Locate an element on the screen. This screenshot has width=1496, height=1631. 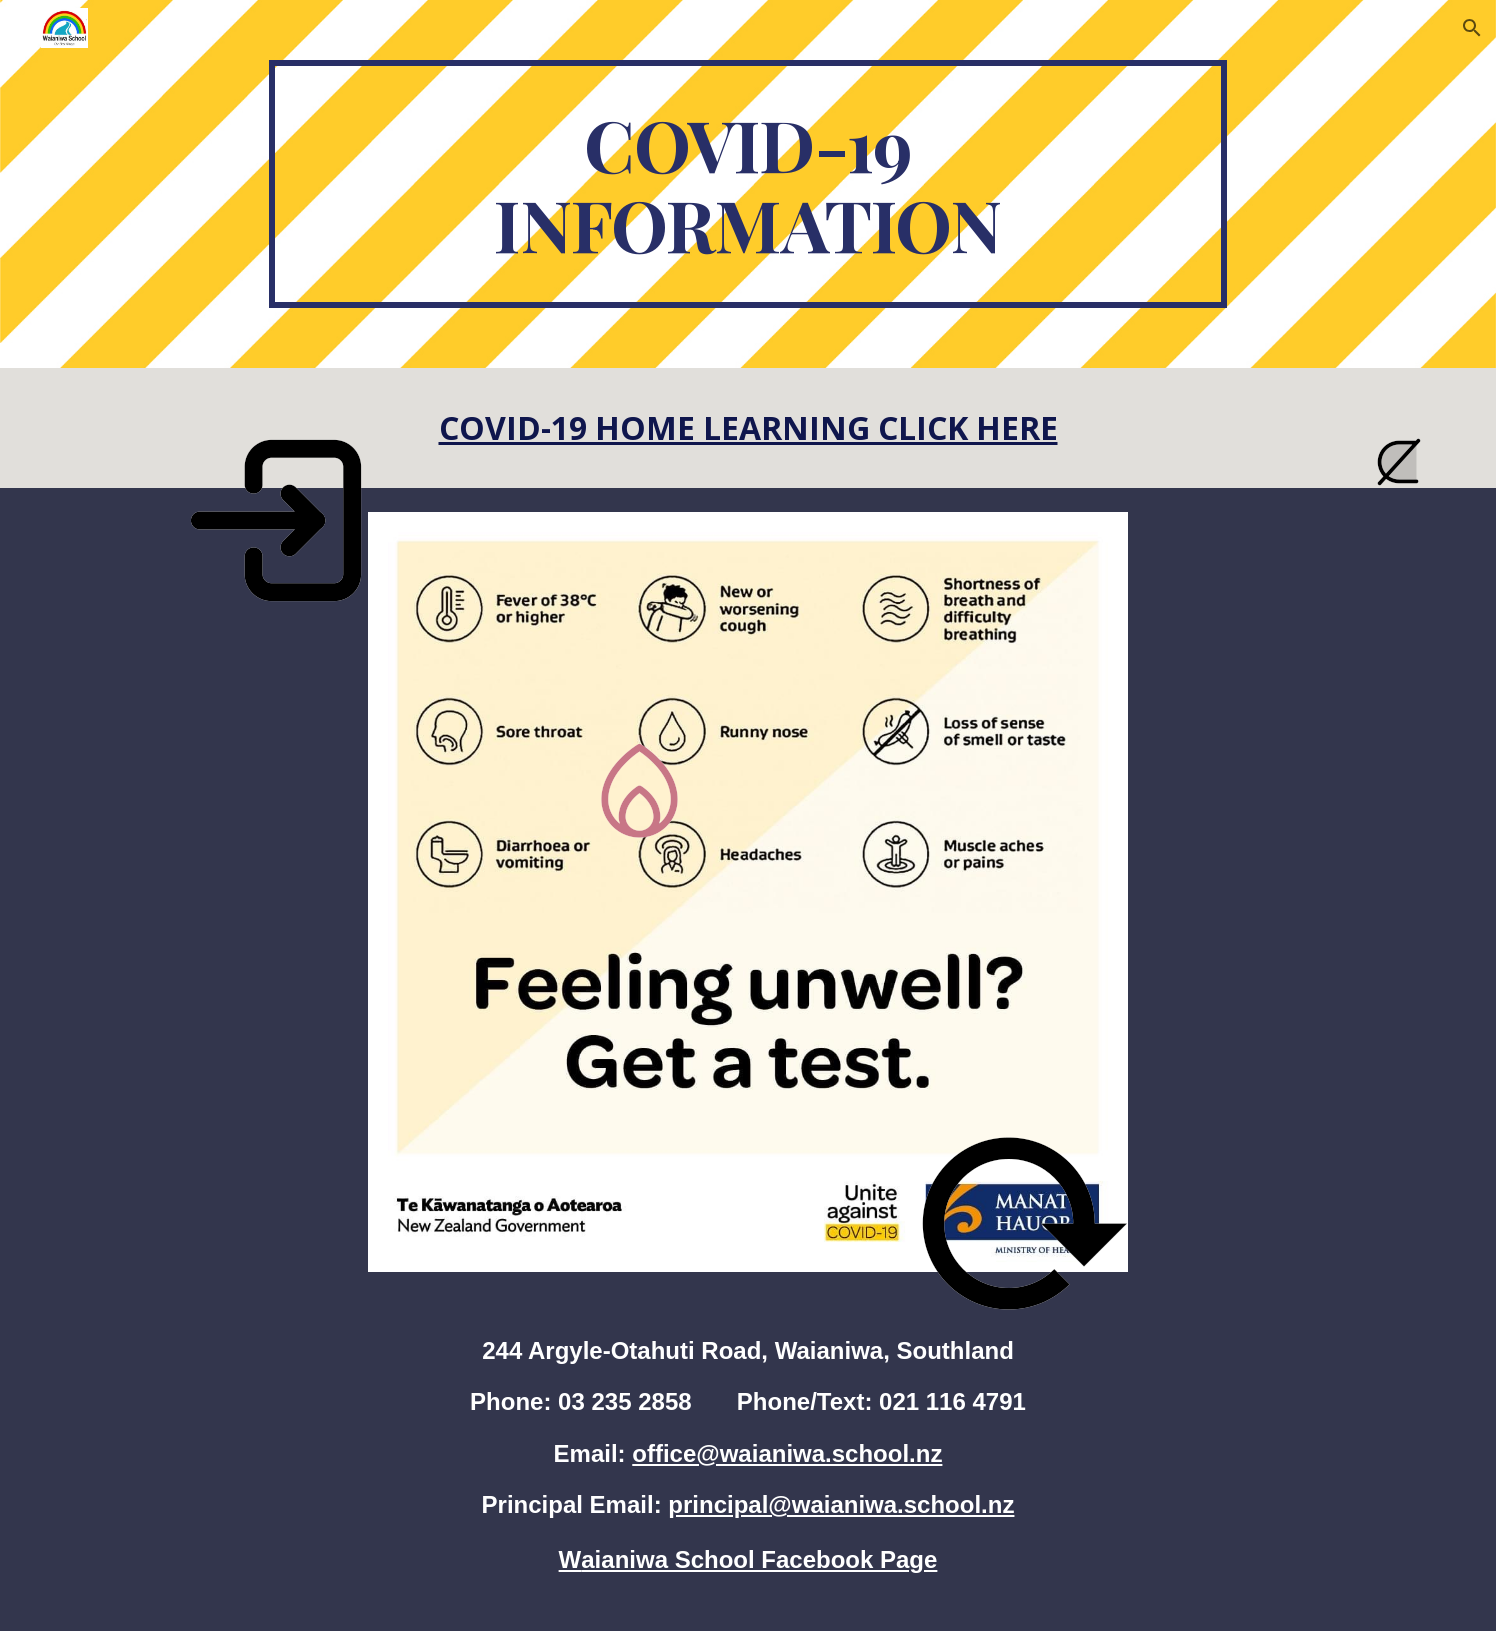
log in to your account is located at coordinates (280, 520).